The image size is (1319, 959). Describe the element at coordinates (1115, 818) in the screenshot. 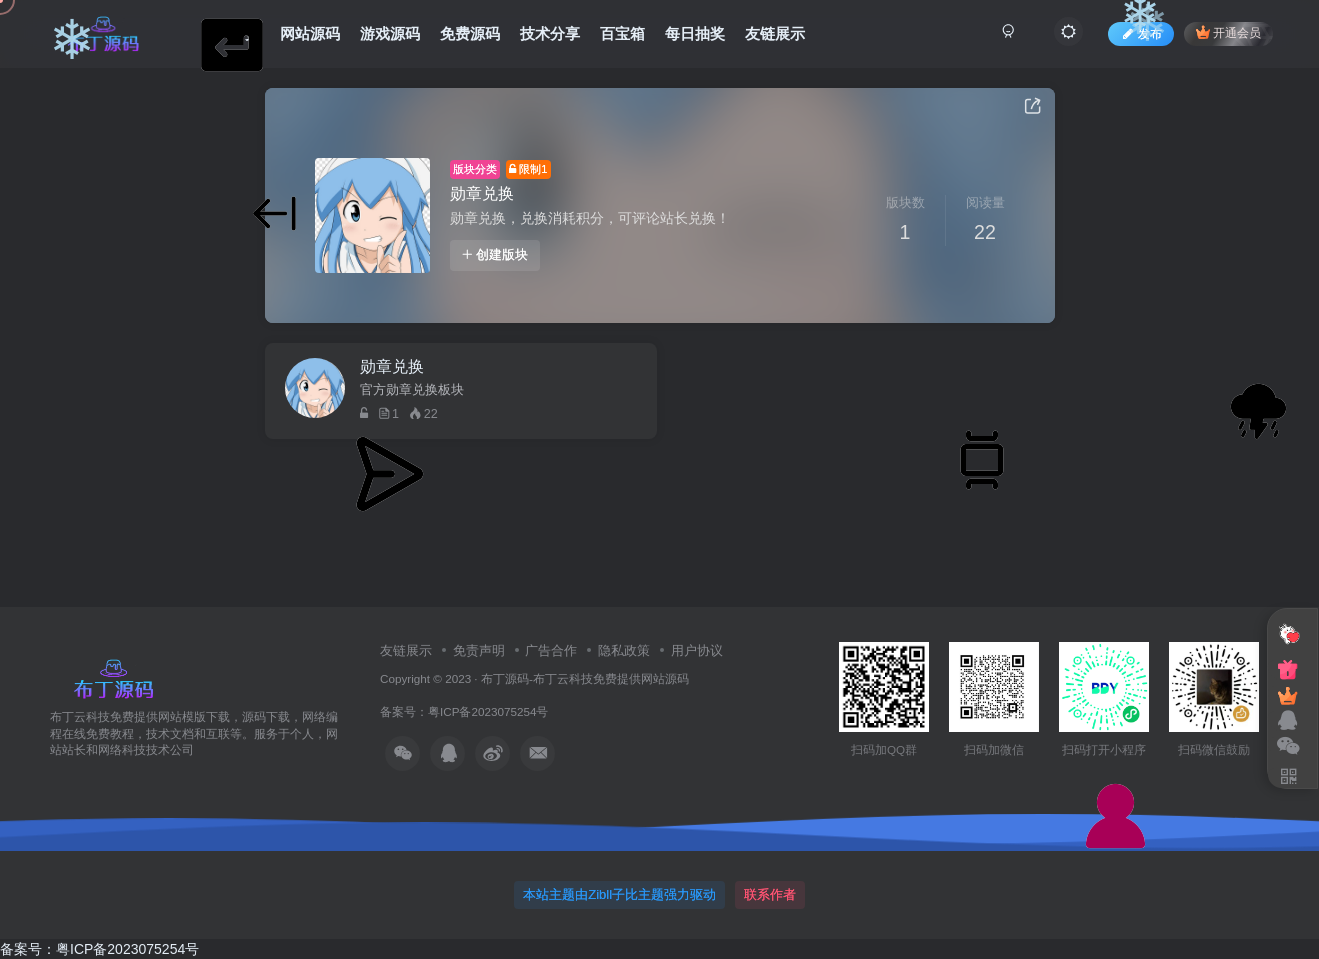

I see `view your profile` at that location.